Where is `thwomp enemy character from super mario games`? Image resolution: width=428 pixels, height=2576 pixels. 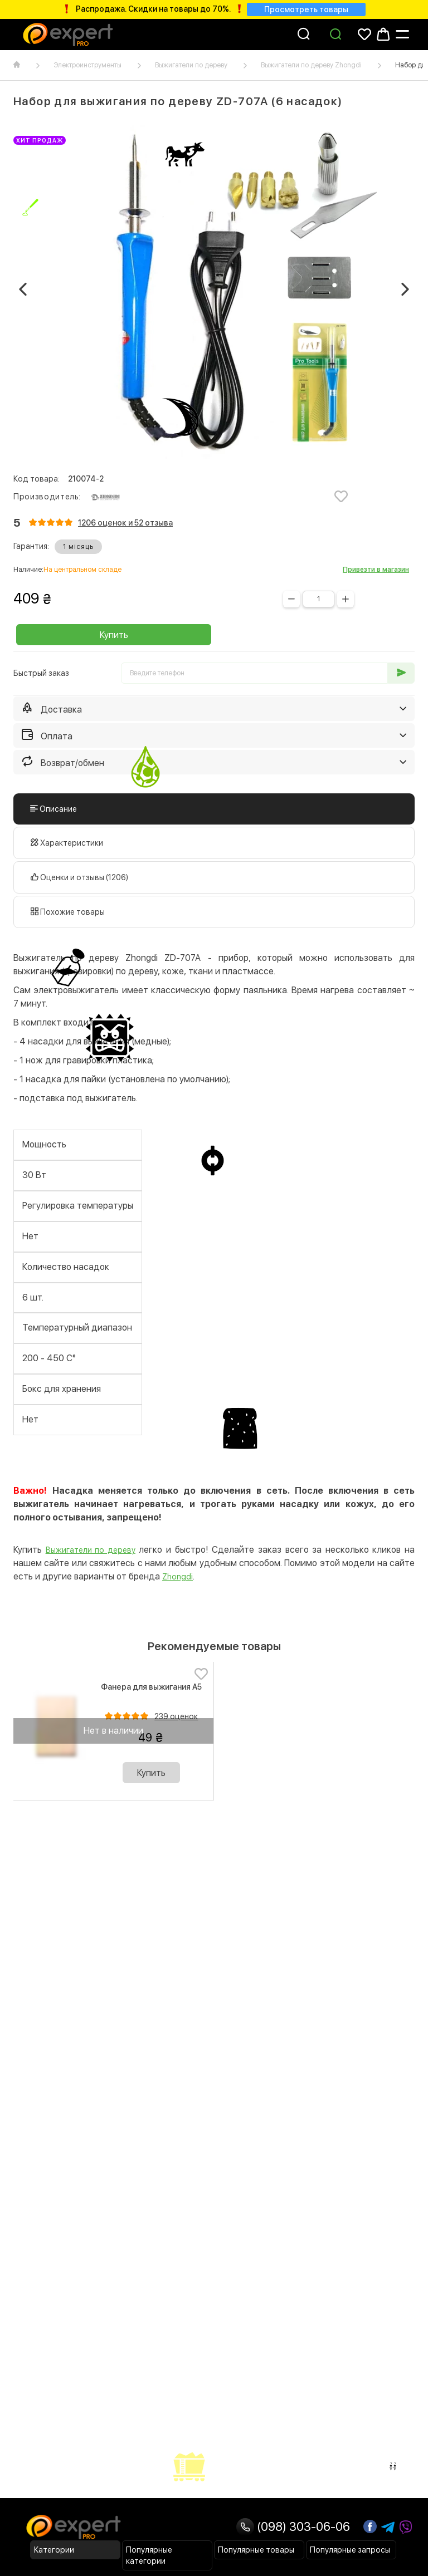 thwomp enemy character from super mario games is located at coordinates (110, 1038).